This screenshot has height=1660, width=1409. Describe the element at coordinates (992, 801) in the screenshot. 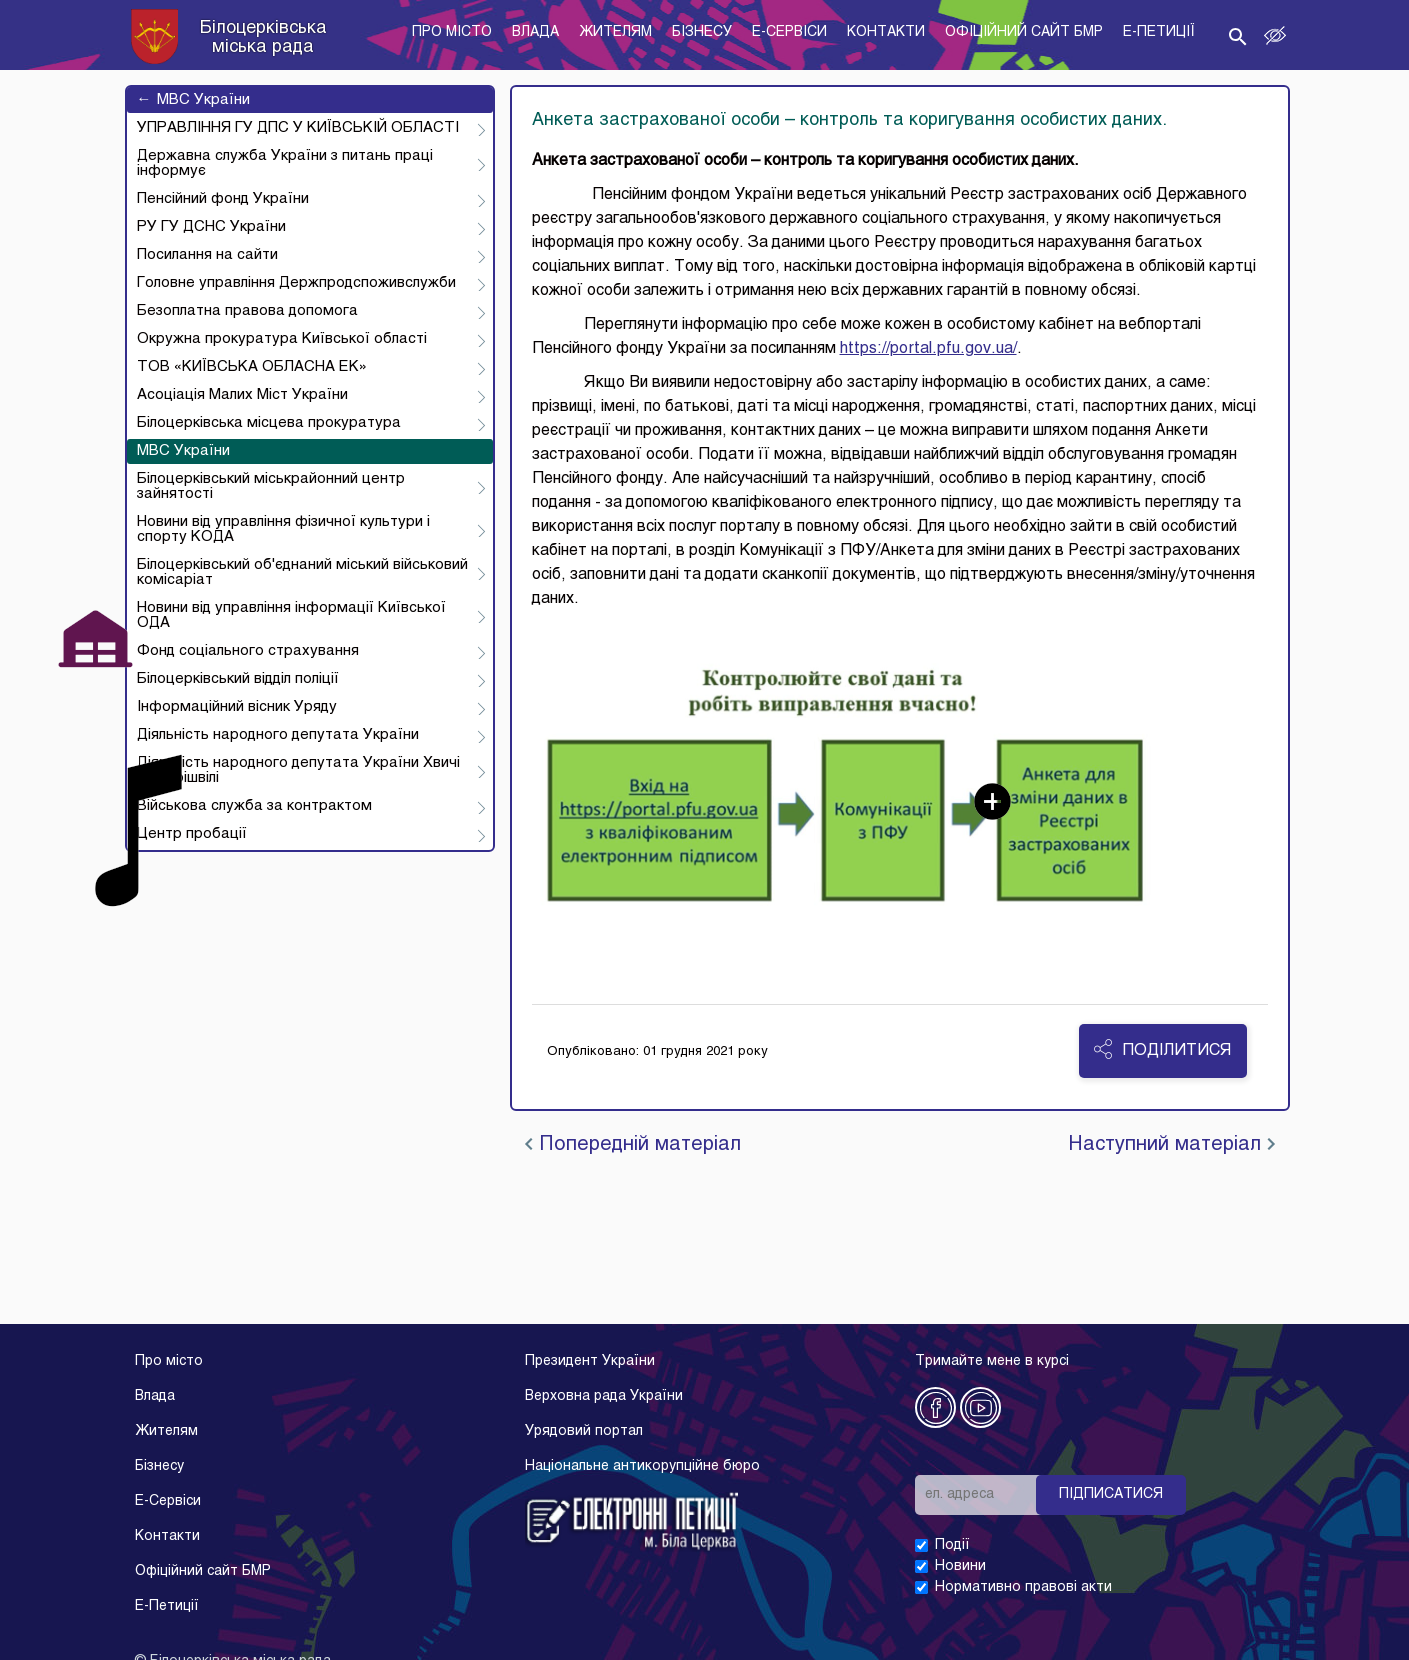

I see `add a new item` at that location.